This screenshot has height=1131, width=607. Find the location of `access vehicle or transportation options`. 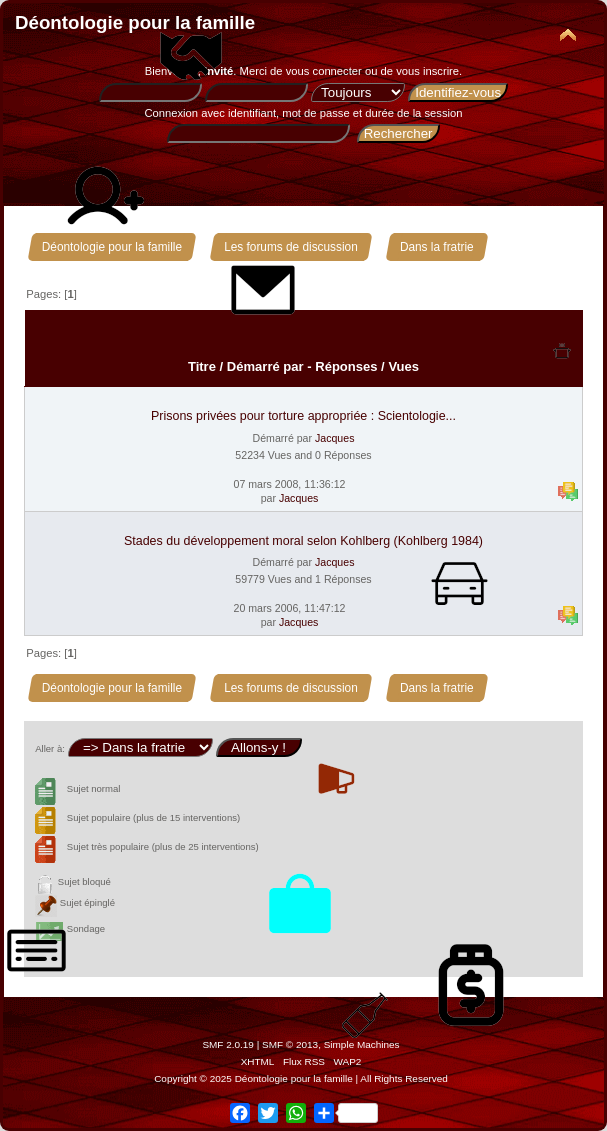

access vehicle or transportation options is located at coordinates (459, 584).